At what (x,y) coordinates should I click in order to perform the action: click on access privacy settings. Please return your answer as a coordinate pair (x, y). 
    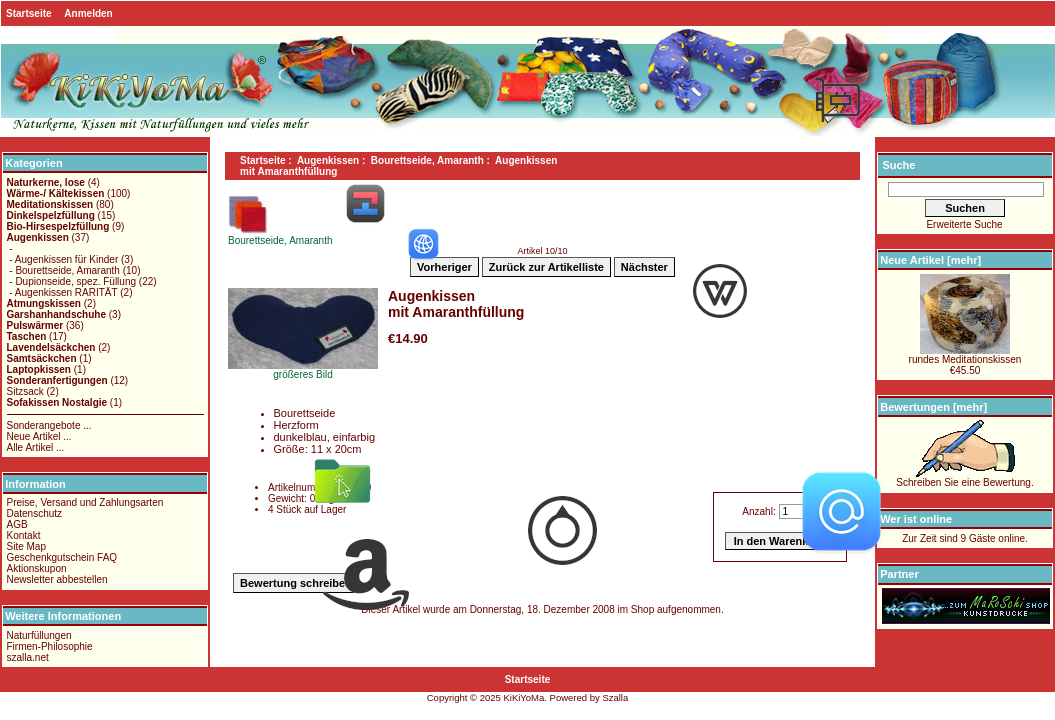
    Looking at the image, I should click on (562, 530).